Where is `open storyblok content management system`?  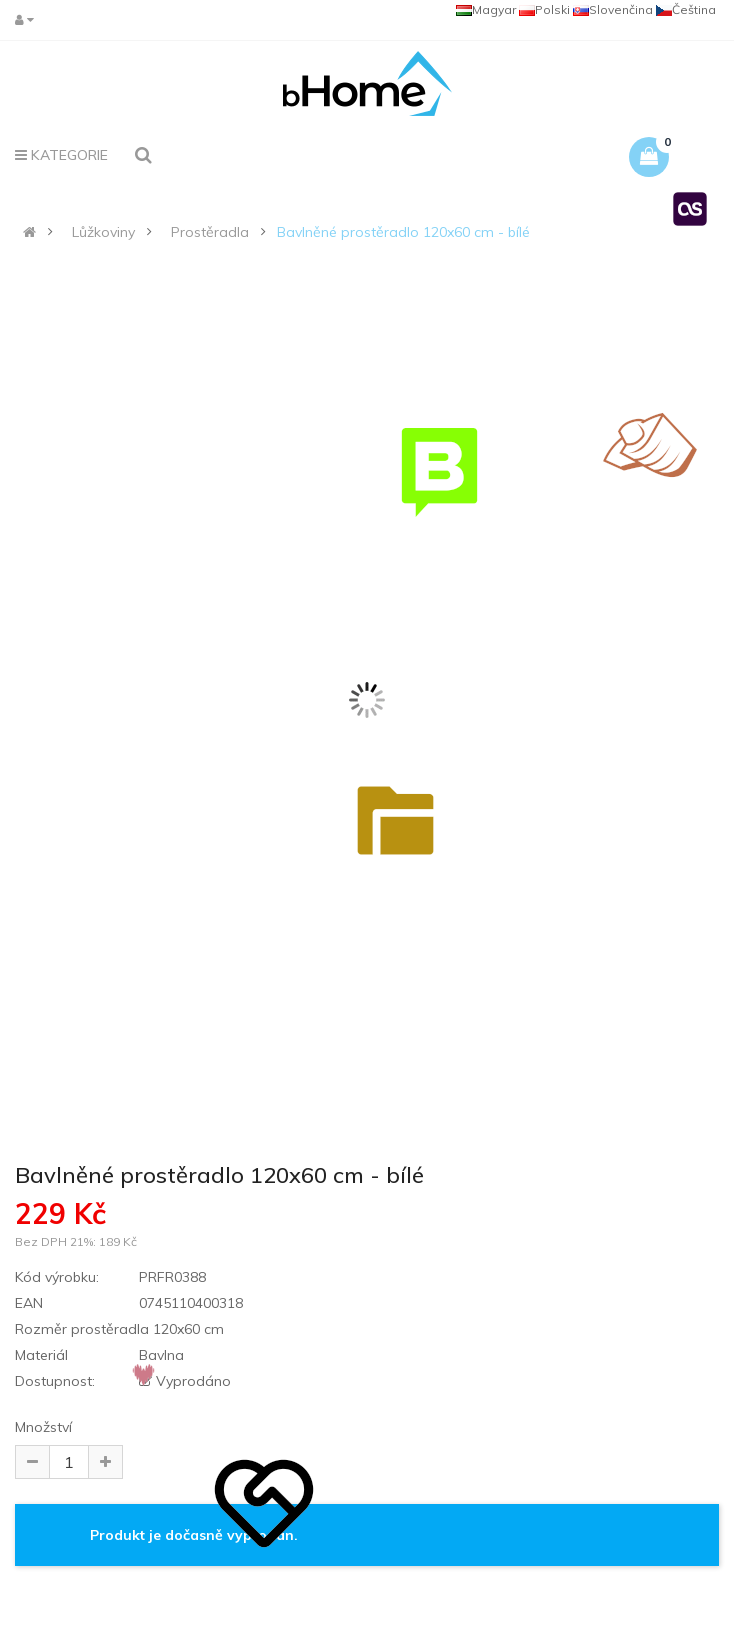 open storyblok content management system is located at coordinates (439, 472).